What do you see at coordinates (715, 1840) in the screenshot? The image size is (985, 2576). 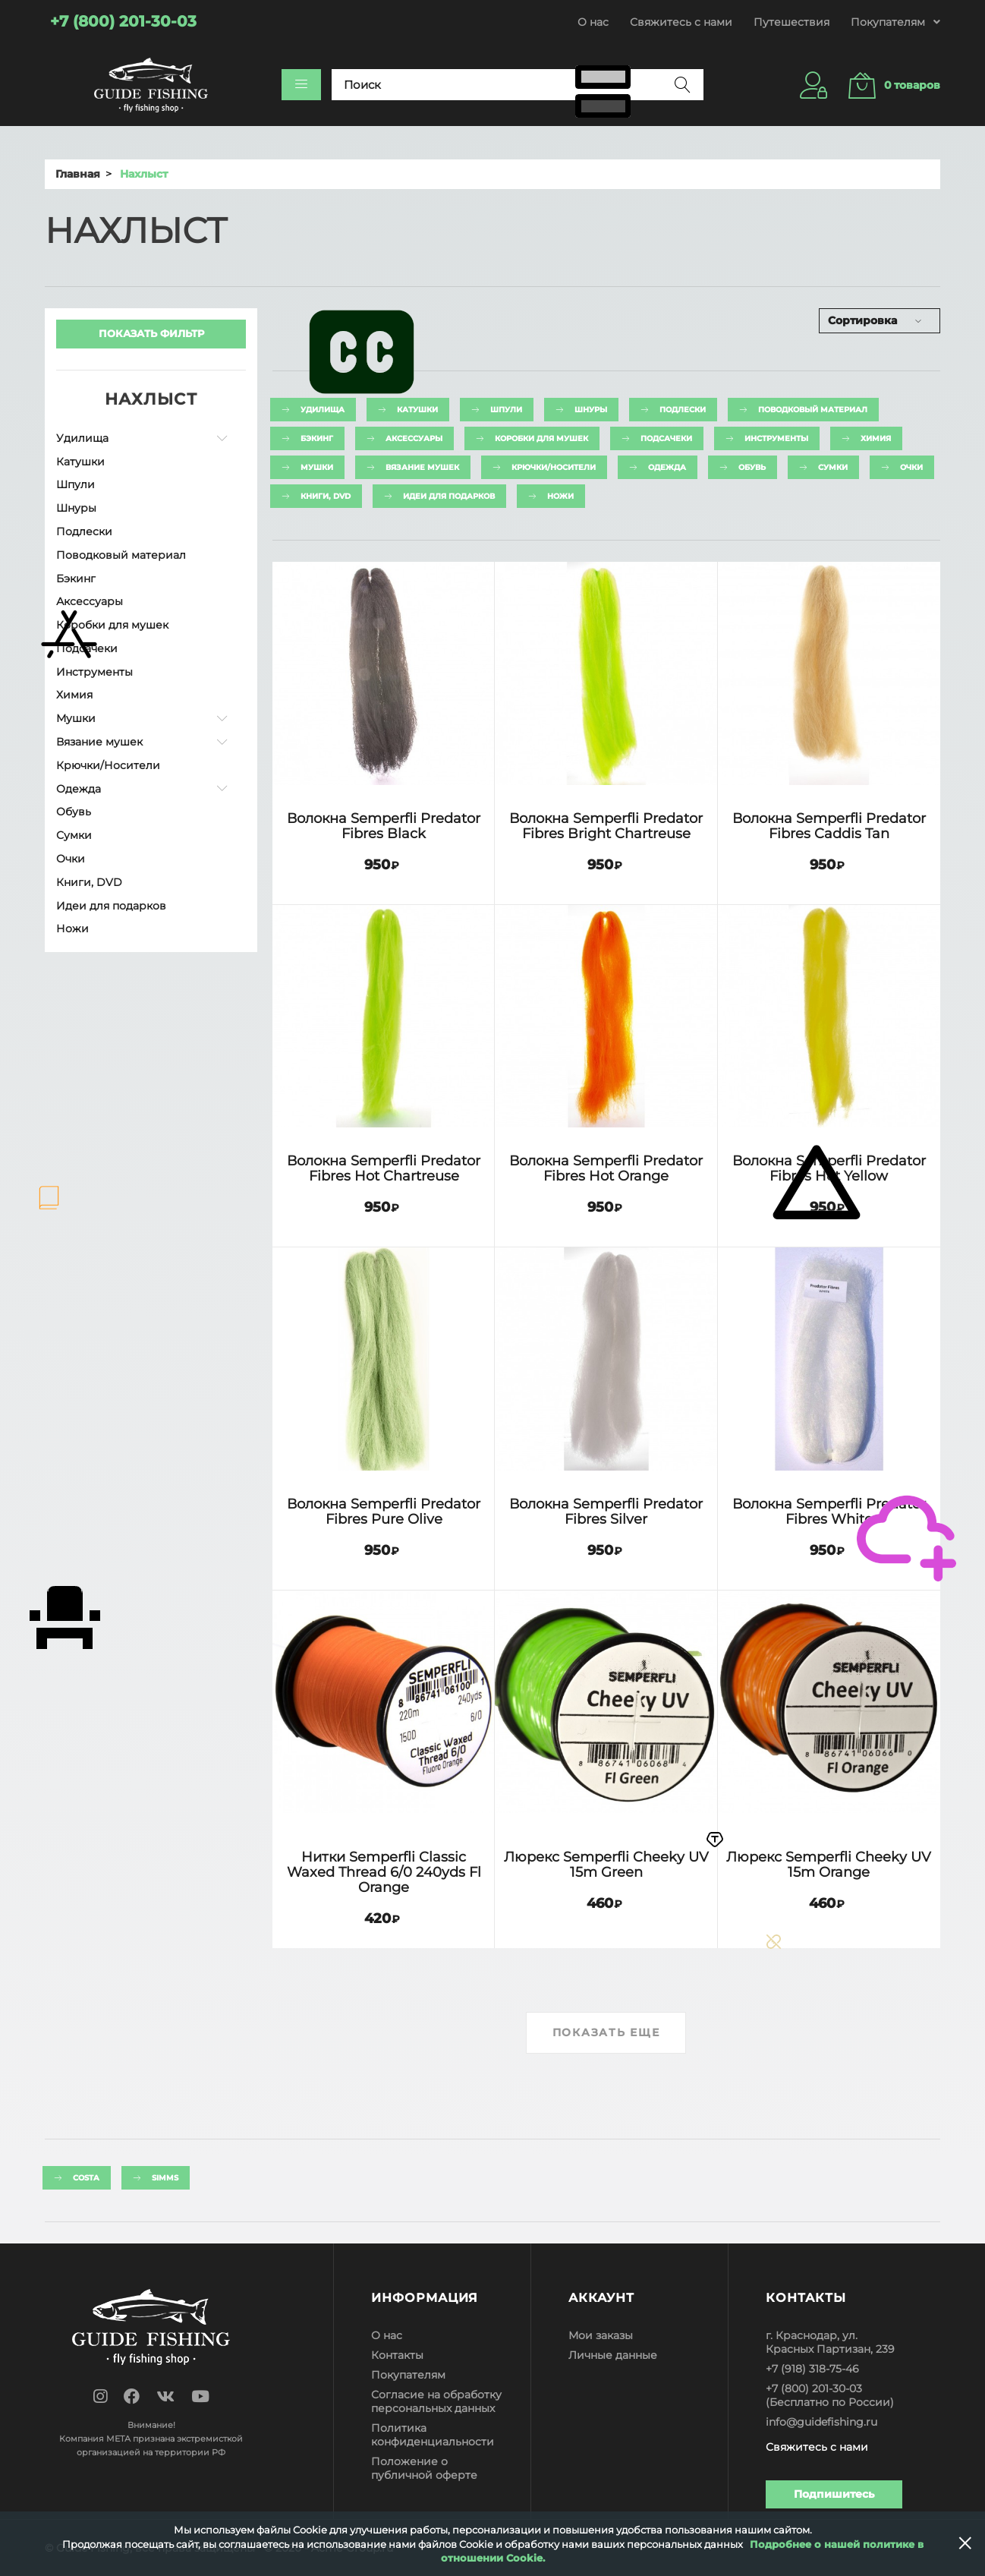 I see `tether (USDT) cryptocurrency logo` at bounding box center [715, 1840].